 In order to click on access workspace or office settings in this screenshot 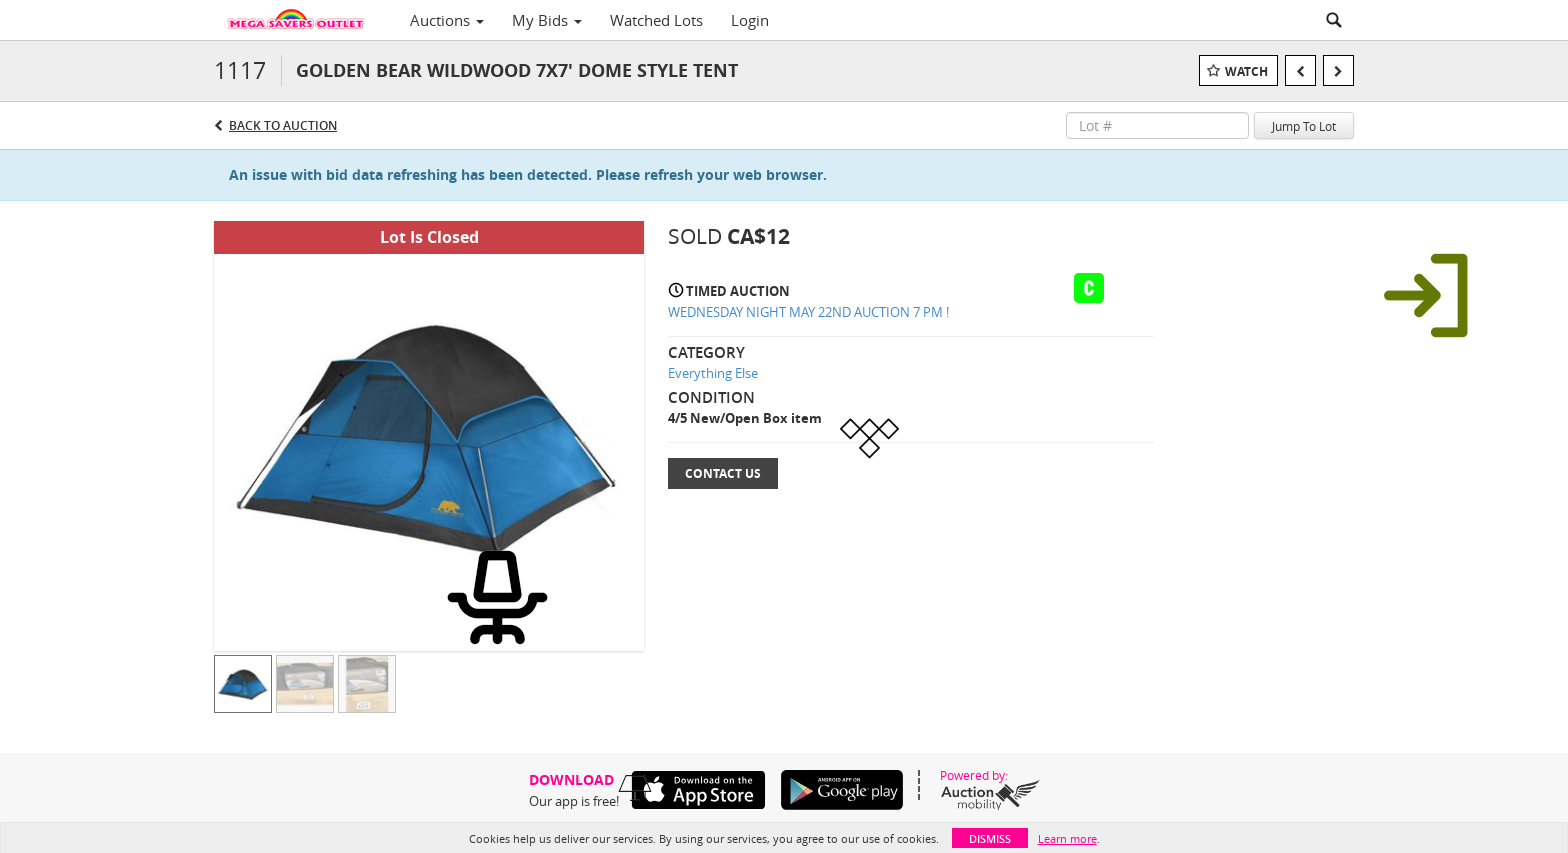, I will do `click(497, 597)`.